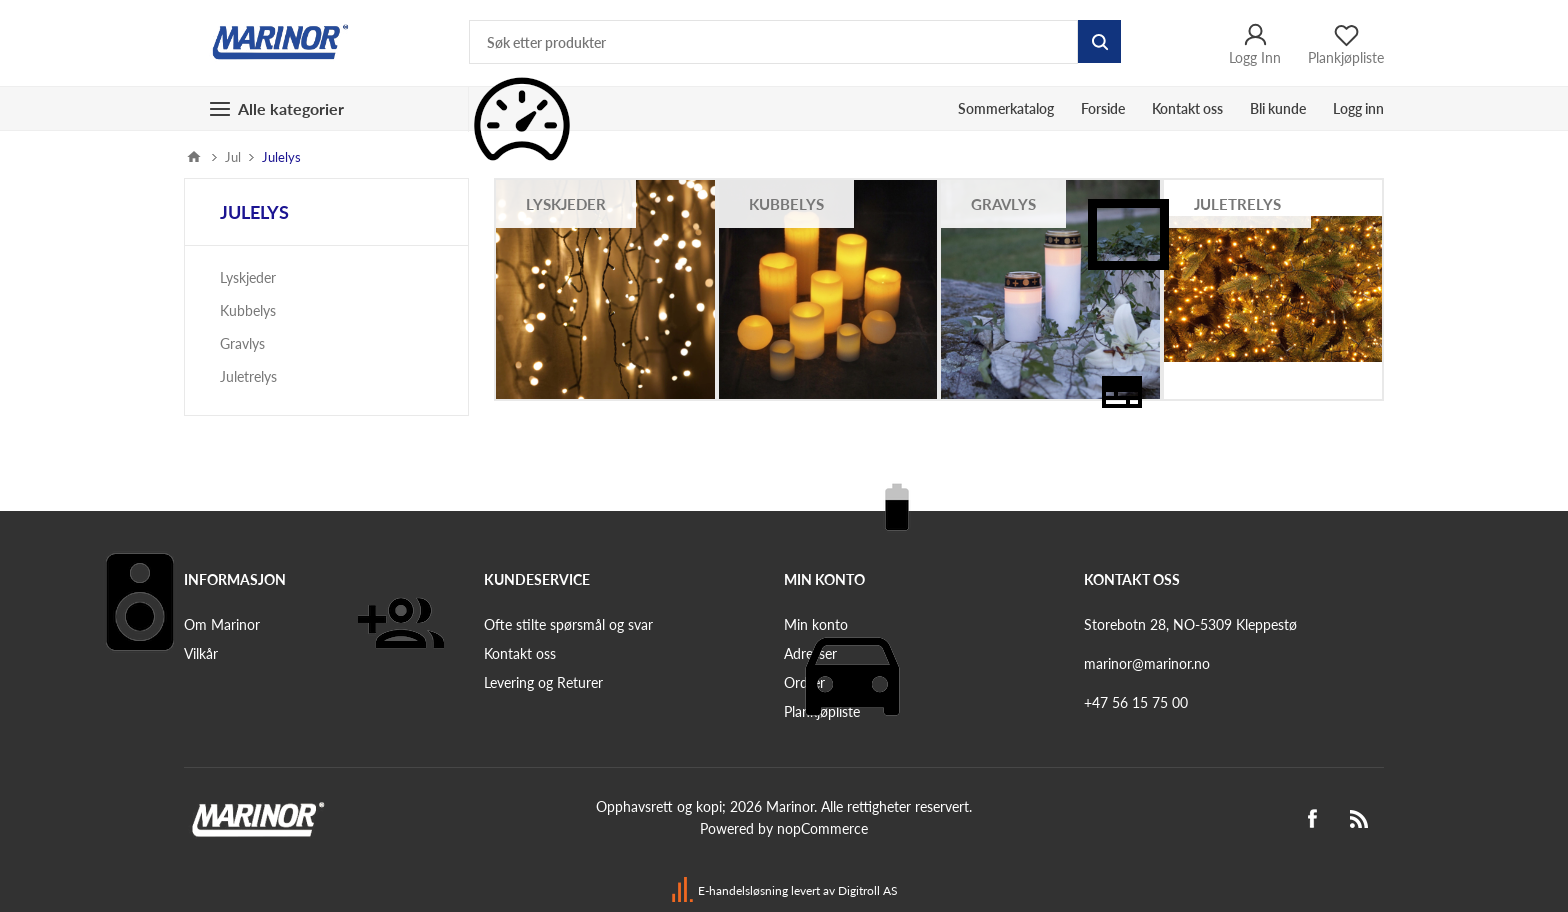 This screenshot has width=1568, height=912. Describe the element at coordinates (1128, 234) in the screenshot. I see `crop image to 3:2 aspect ratio` at that location.